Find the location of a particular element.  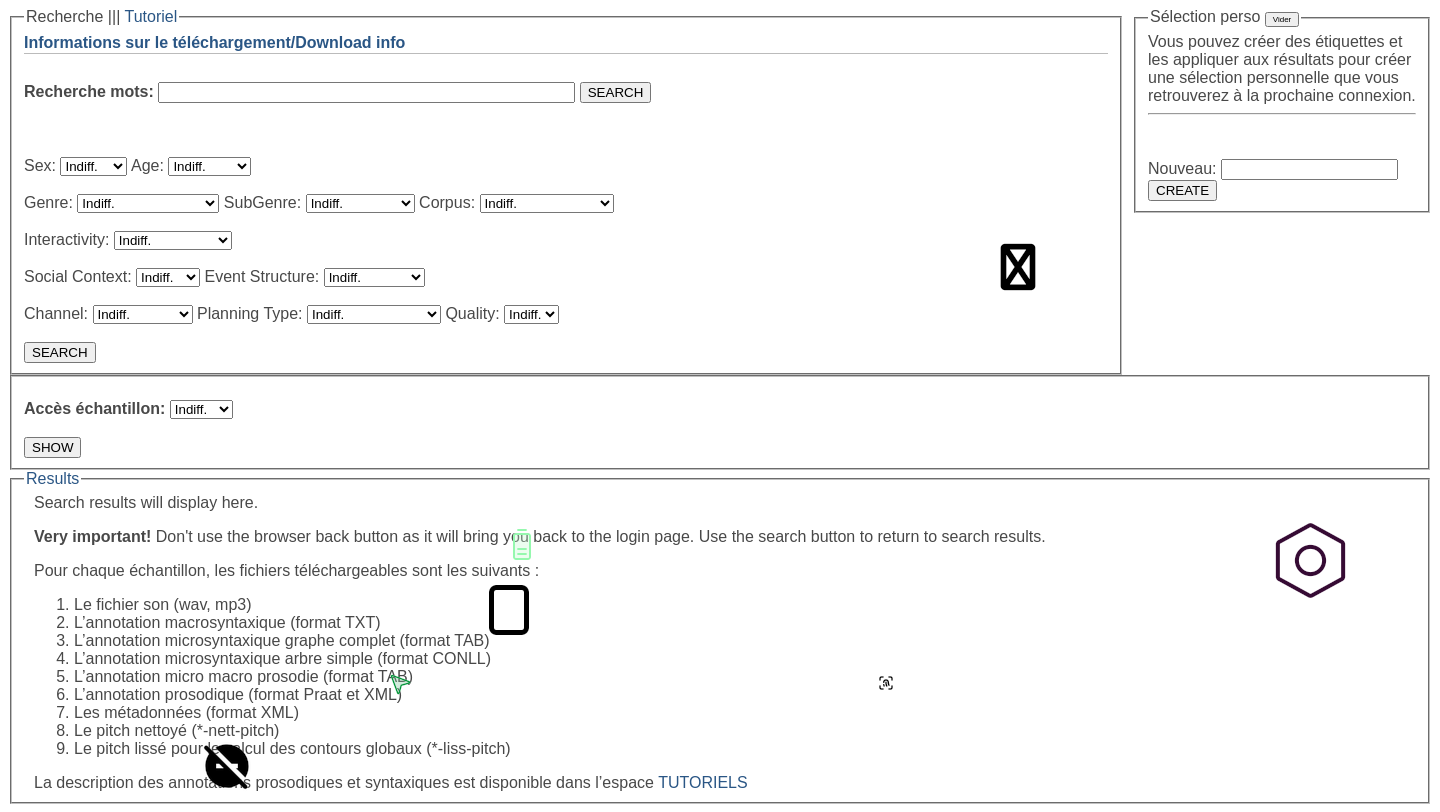

access settings or configuration options is located at coordinates (1310, 560).